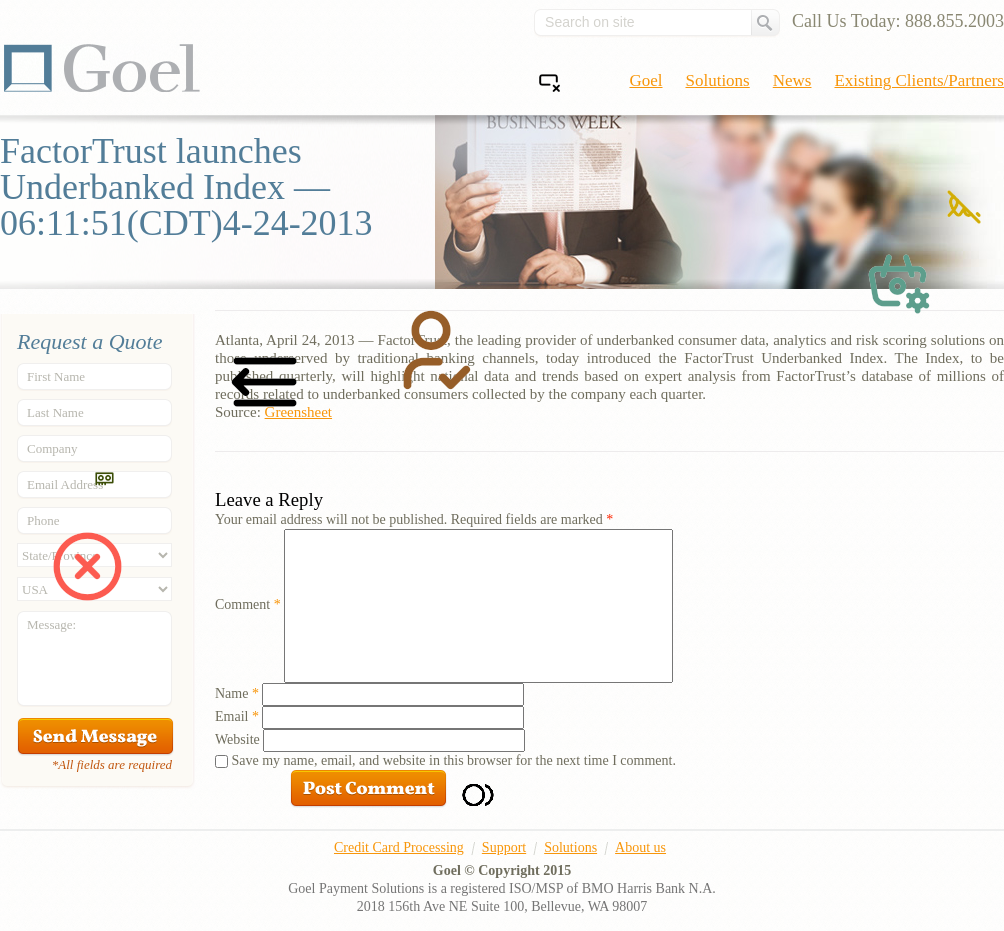 The height and width of the screenshot is (931, 1004). What do you see at coordinates (548, 80) in the screenshot?
I see `clear input field` at bounding box center [548, 80].